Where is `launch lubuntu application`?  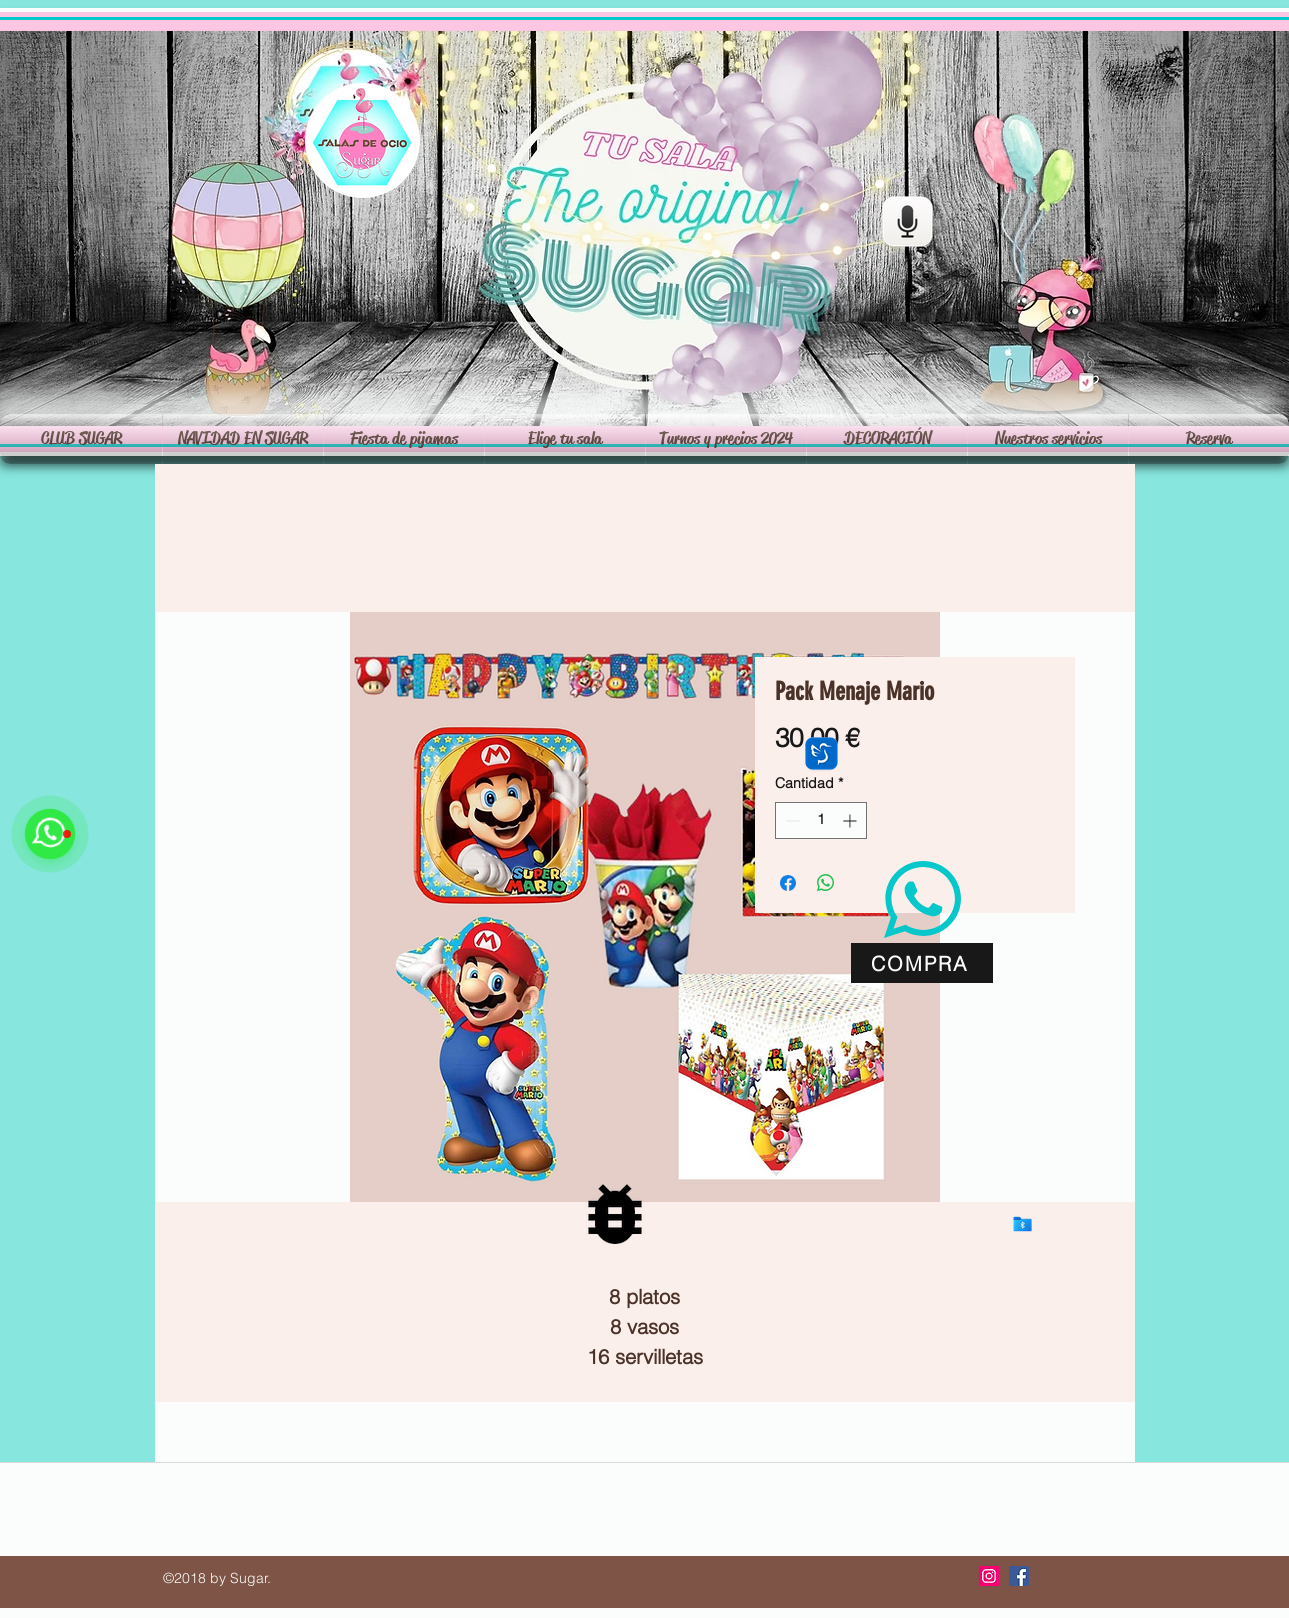 launch lubuntu application is located at coordinates (821, 753).